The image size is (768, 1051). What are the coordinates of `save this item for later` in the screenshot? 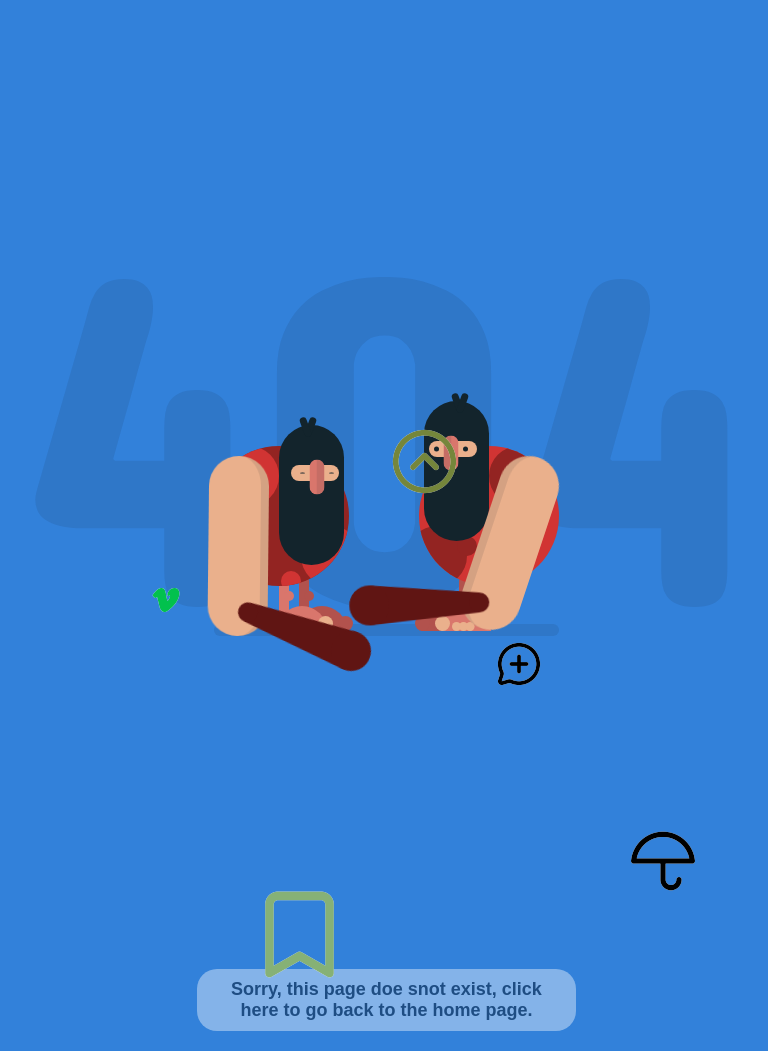 It's located at (299, 934).